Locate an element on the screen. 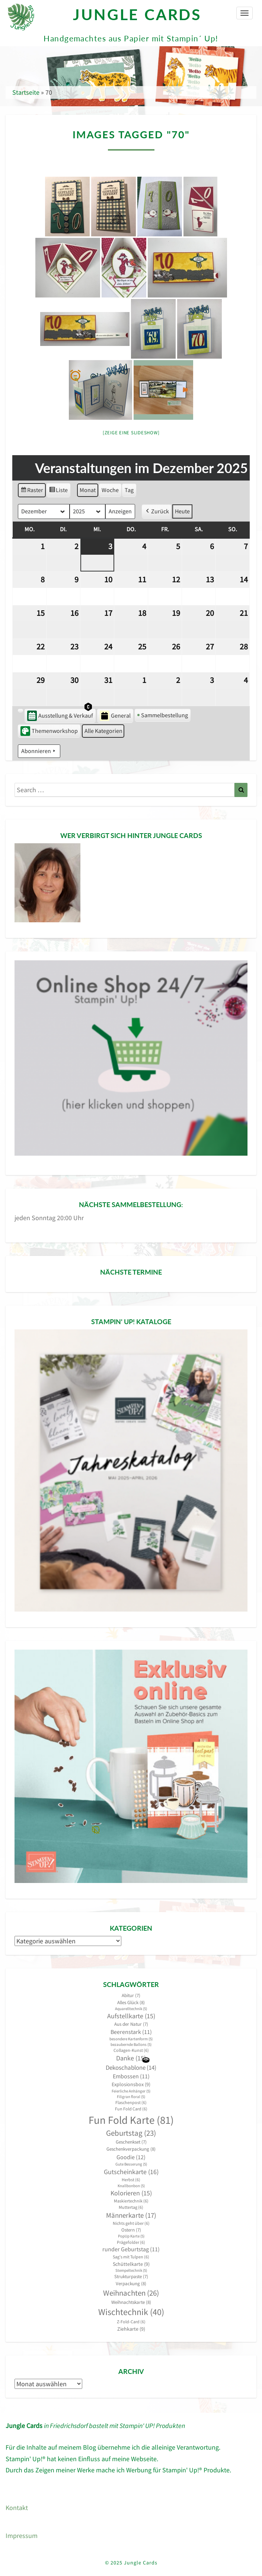  indicates a "C" category or classification level is located at coordinates (88, 707).